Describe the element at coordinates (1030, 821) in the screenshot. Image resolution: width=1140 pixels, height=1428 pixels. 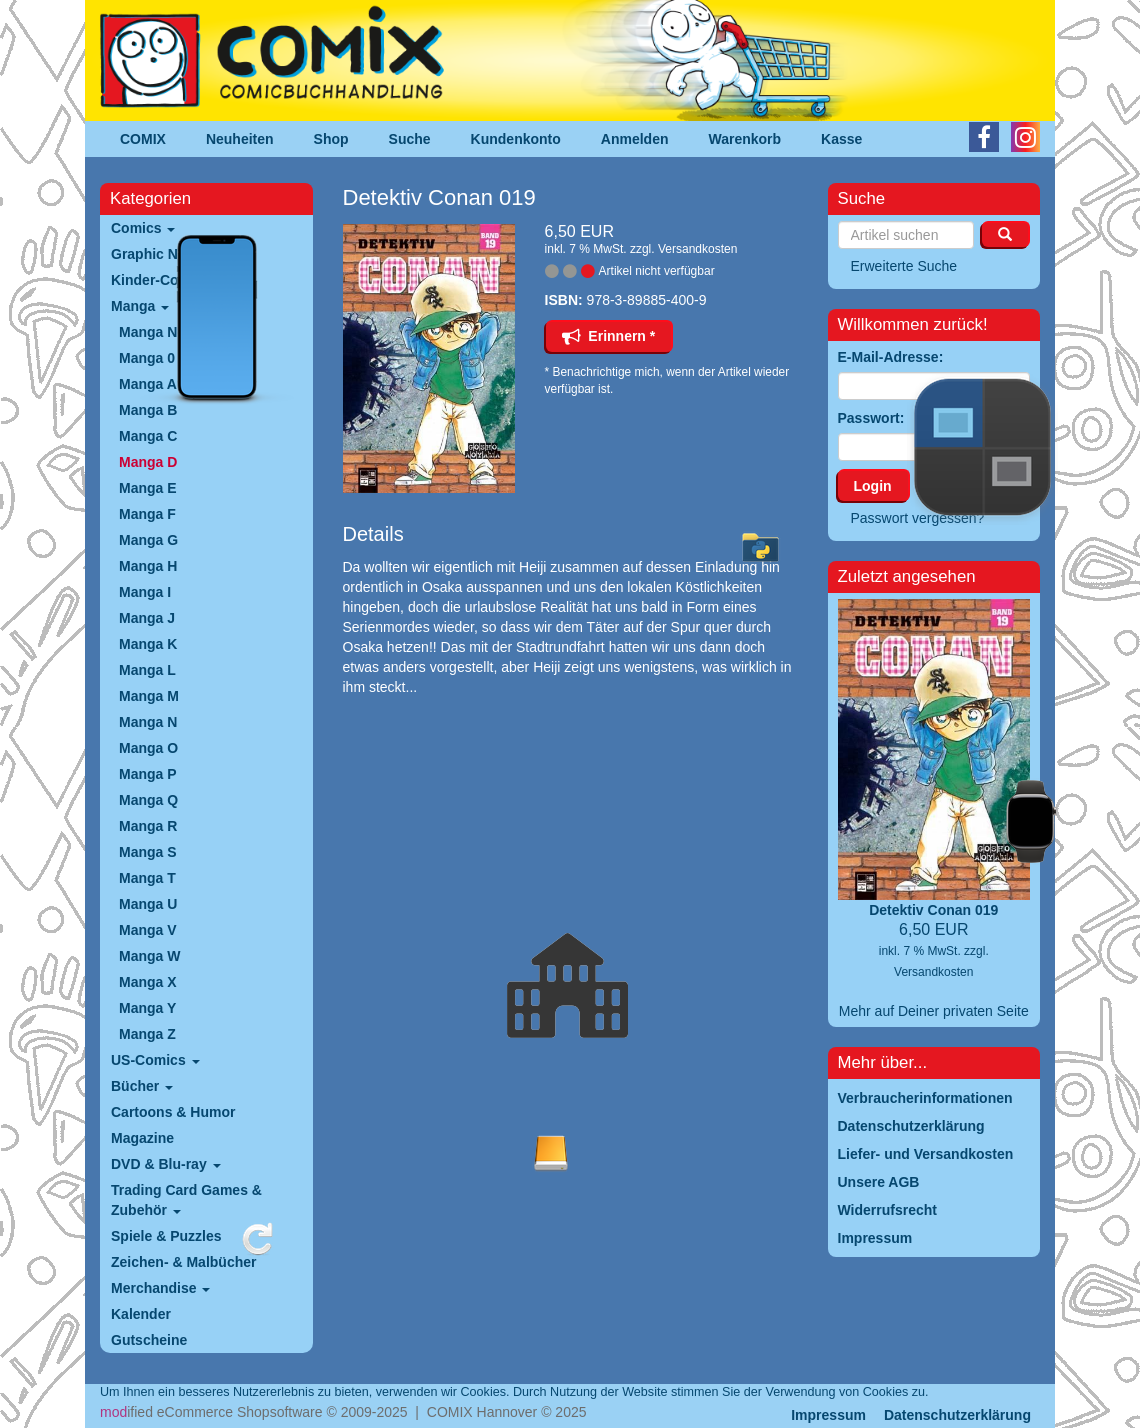
I see `apple watch series 10 device icon` at that location.